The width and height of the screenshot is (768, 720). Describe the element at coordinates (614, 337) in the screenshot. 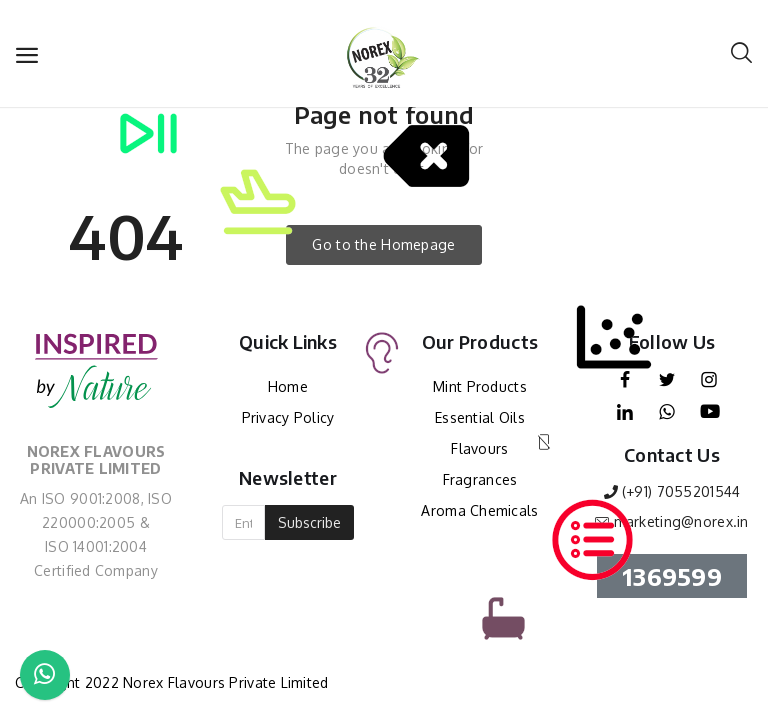

I see `view scatter plot data visualization` at that location.